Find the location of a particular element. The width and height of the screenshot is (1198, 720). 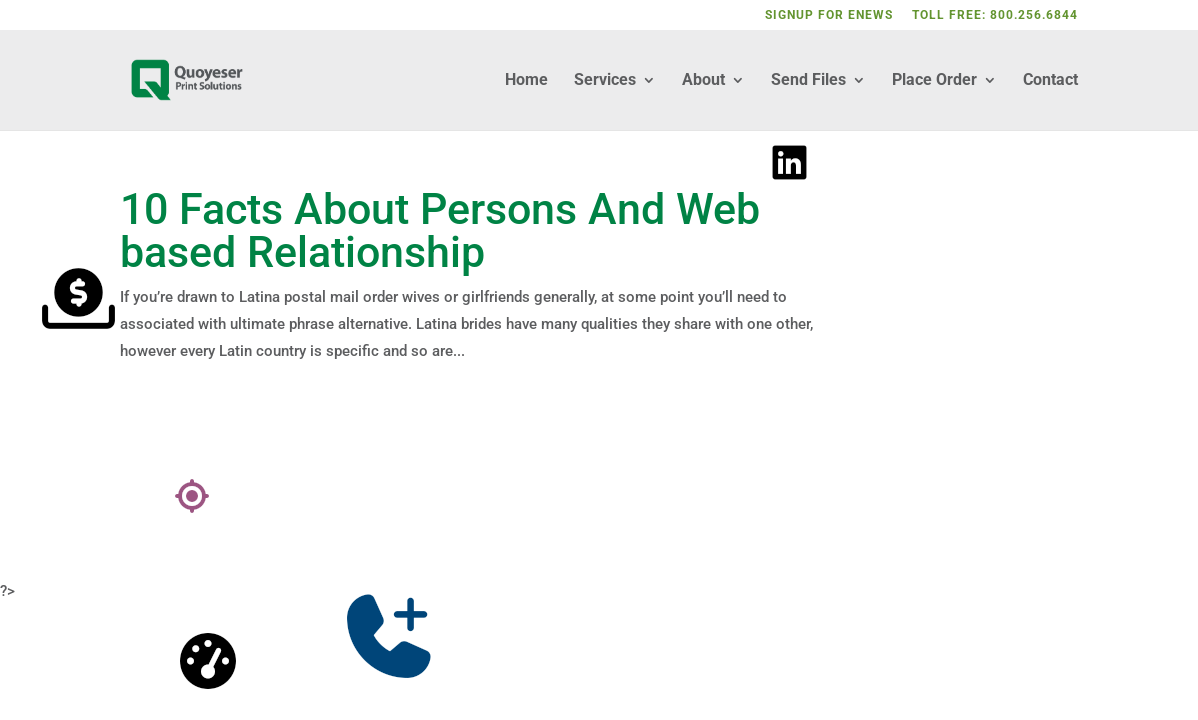

view performance or speed metrics is located at coordinates (208, 661).